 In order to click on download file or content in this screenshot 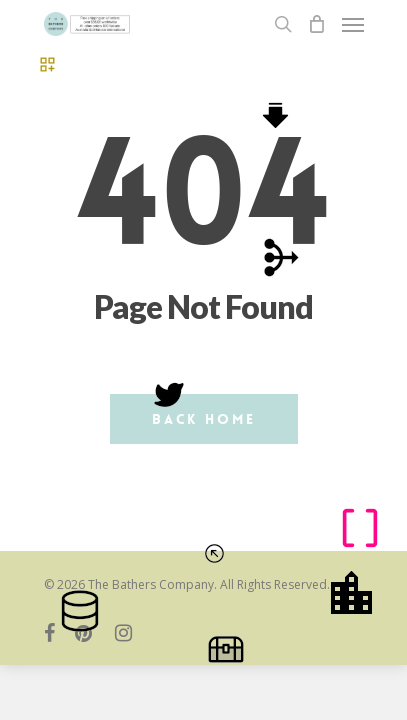, I will do `click(275, 114)`.